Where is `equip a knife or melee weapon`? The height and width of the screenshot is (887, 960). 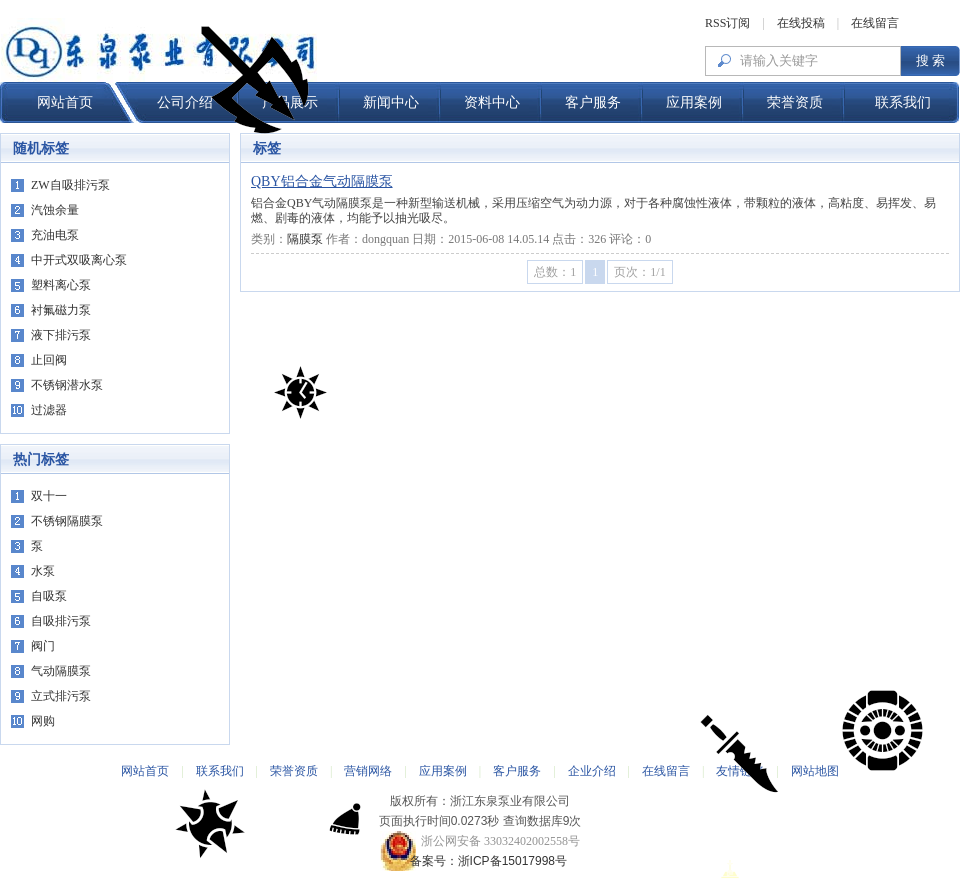 equip a knife or melee weapon is located at coordinates (739, 753).